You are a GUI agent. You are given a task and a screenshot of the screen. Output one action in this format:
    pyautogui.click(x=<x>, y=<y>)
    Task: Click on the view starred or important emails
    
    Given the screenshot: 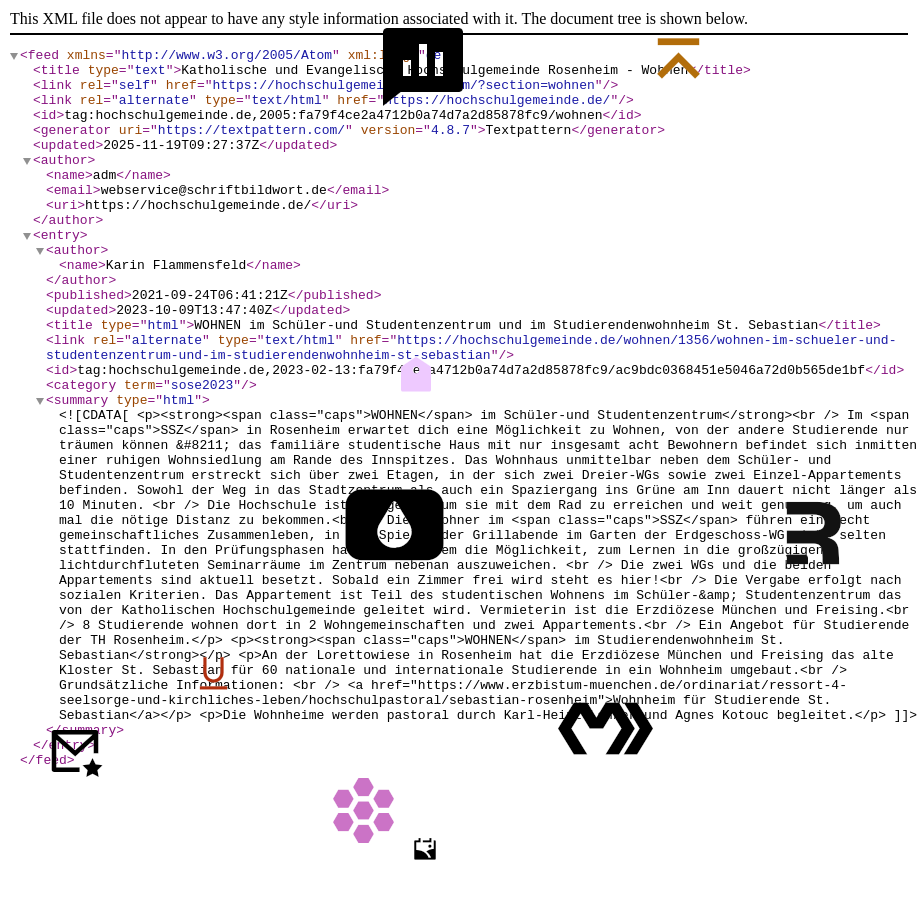 What is the action you would take?
    pyautogui.click(x=75, y=751)
    